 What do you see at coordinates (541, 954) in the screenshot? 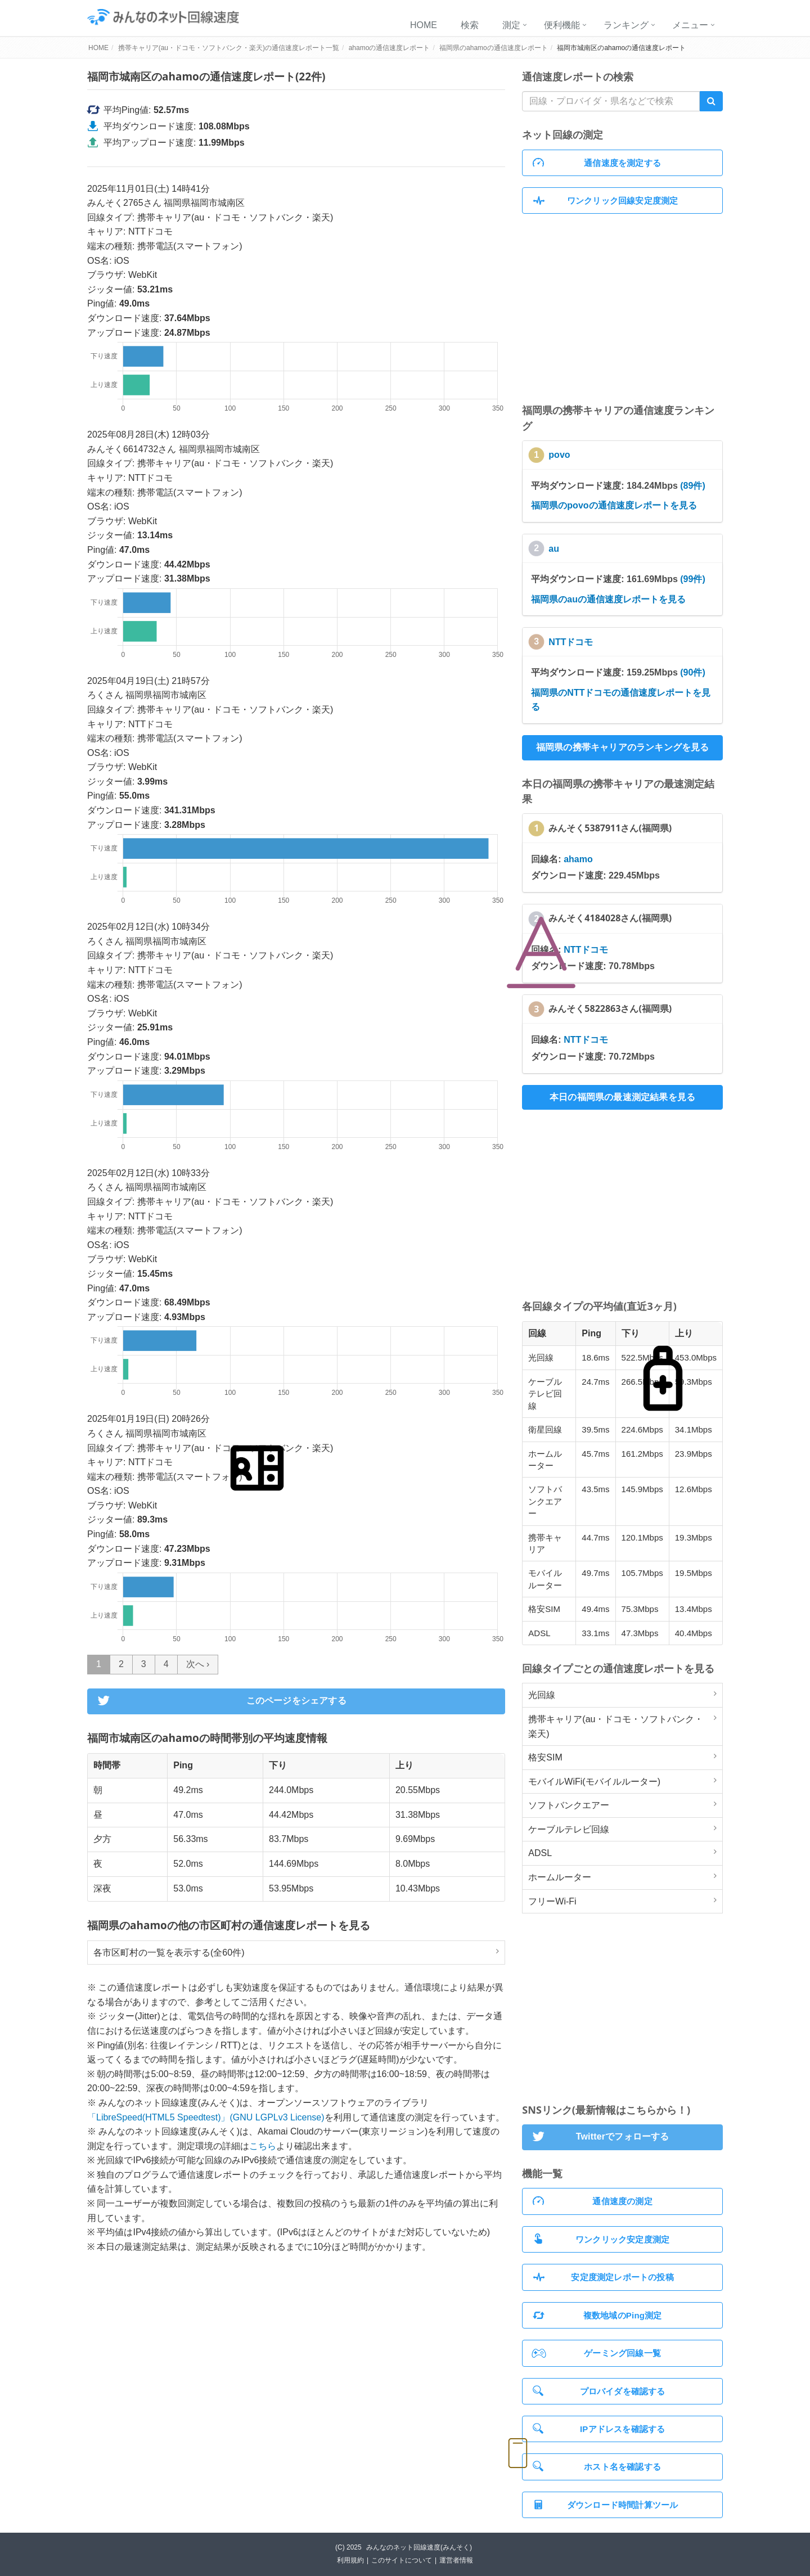
I see `apply underline formatting to selected text` at bounding box center [541, 954].